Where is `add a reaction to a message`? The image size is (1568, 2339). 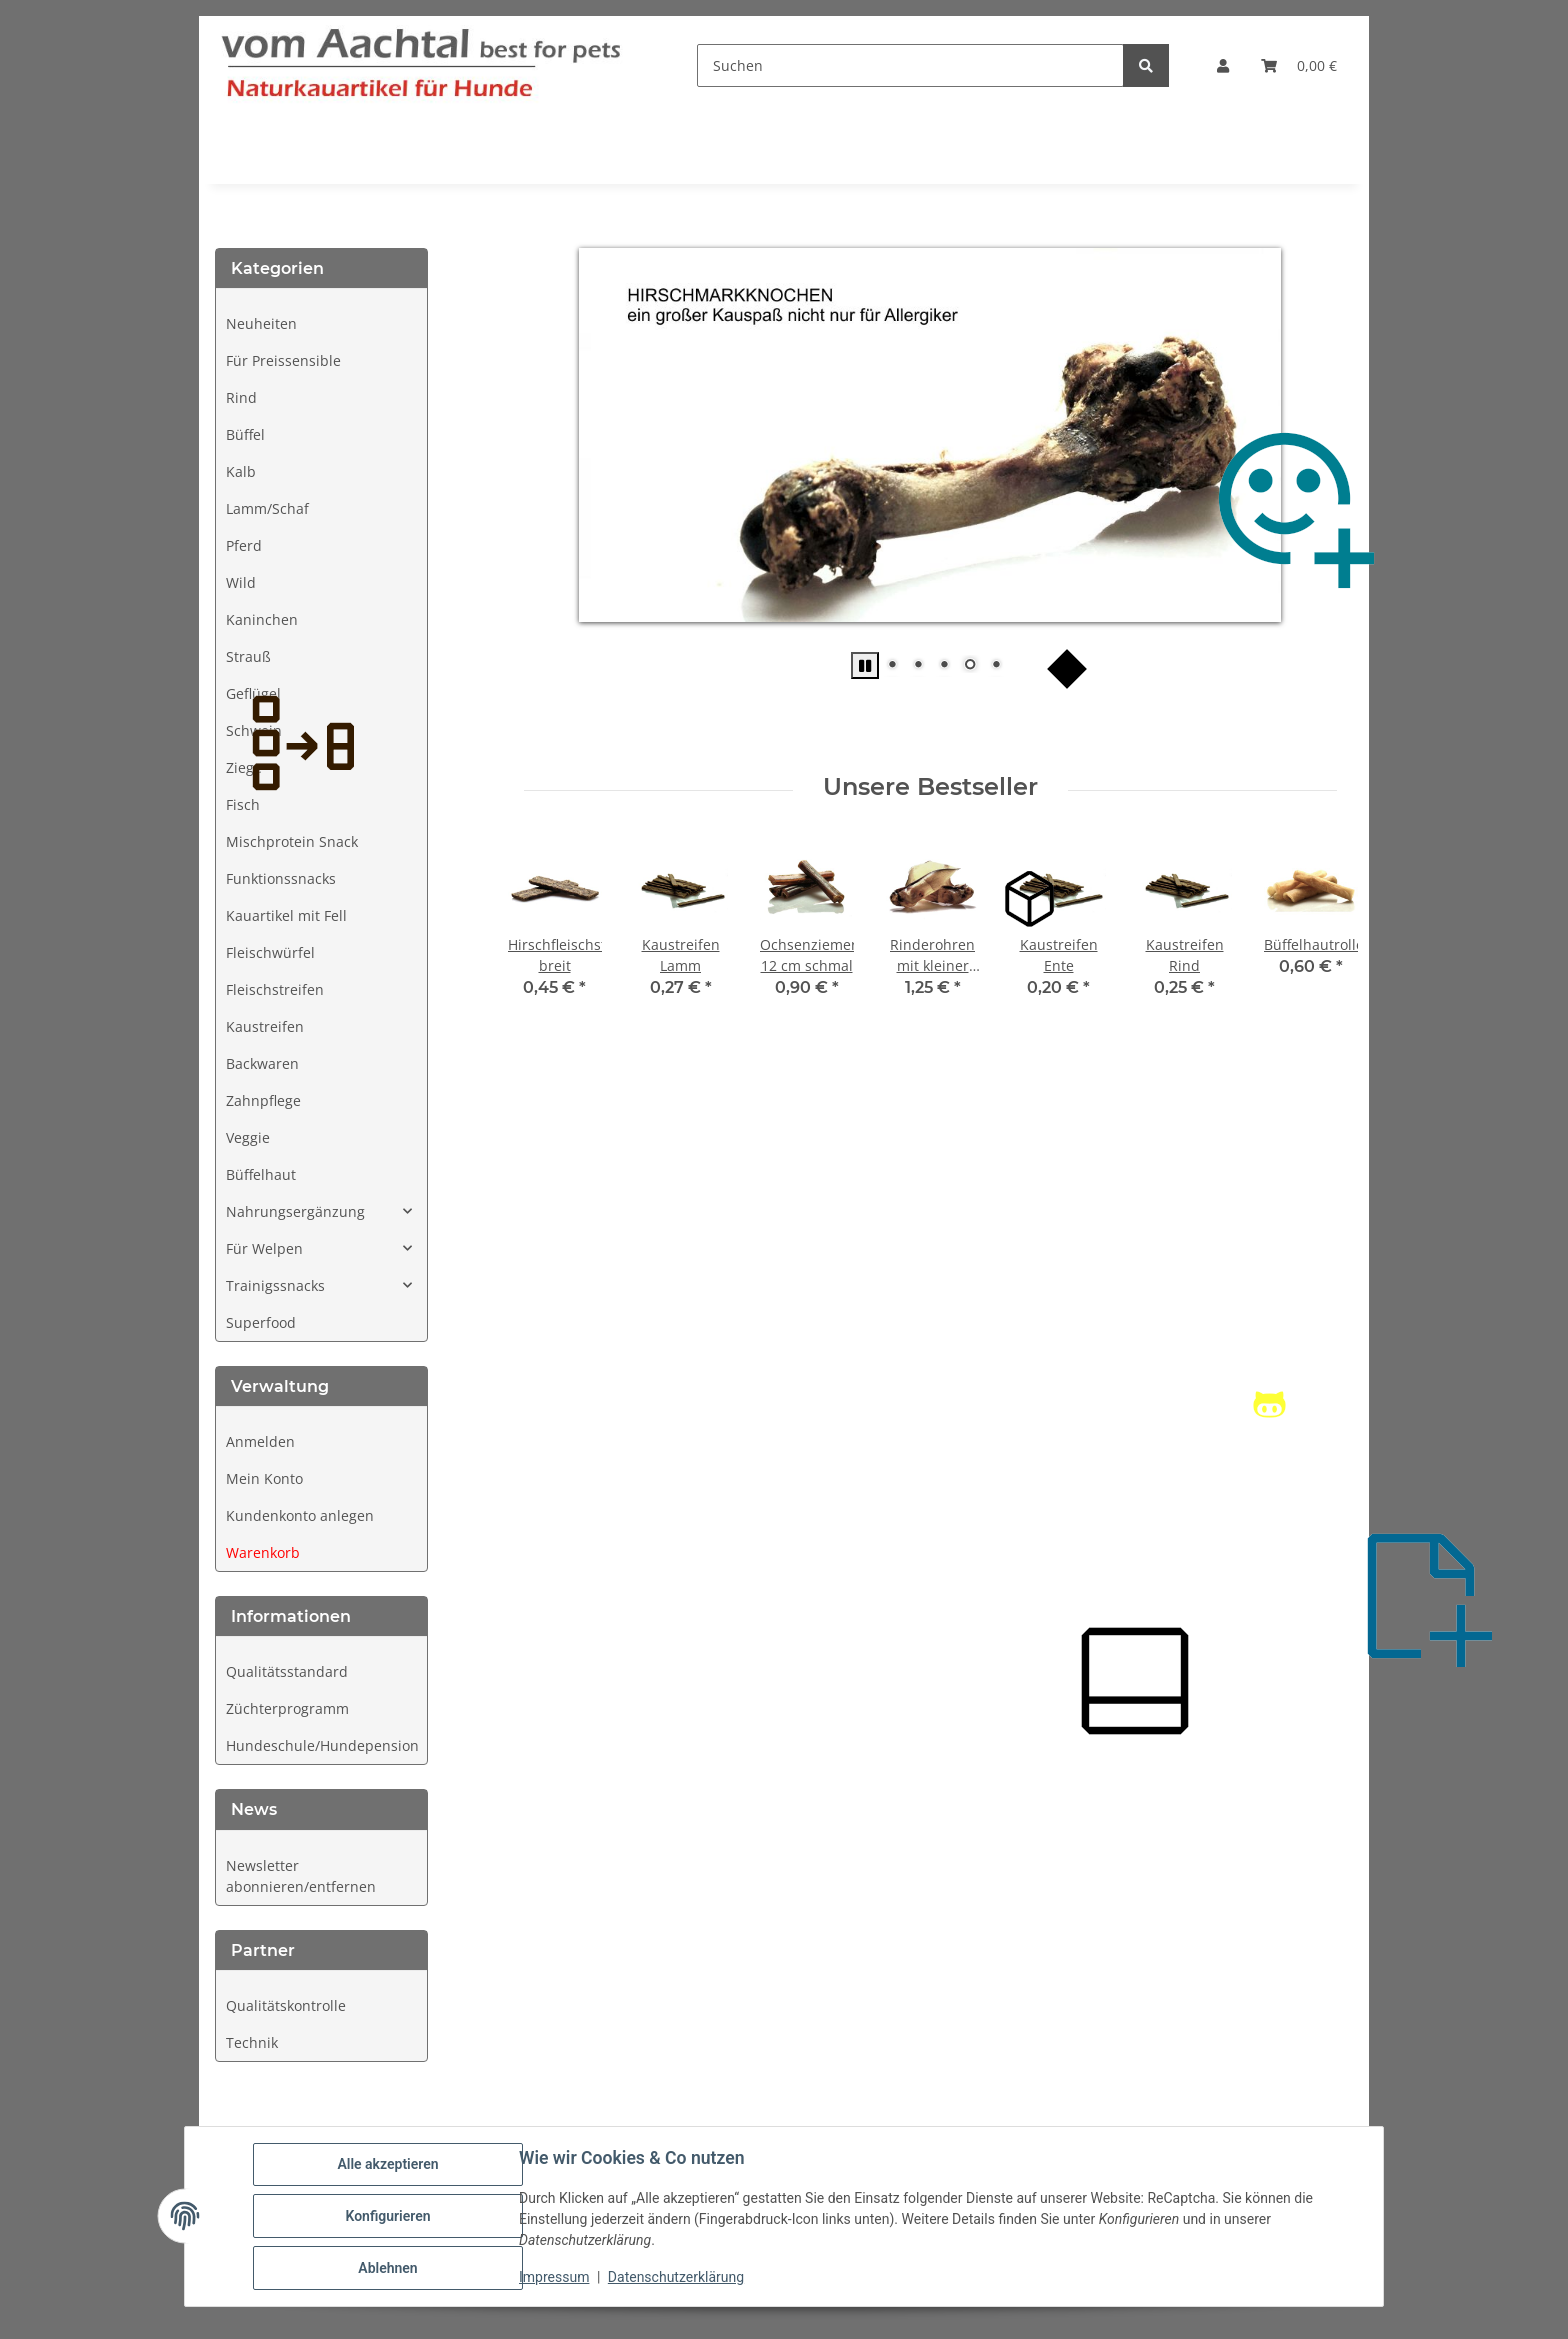
add a reaction to a message is located at coordinates (1290, 504).